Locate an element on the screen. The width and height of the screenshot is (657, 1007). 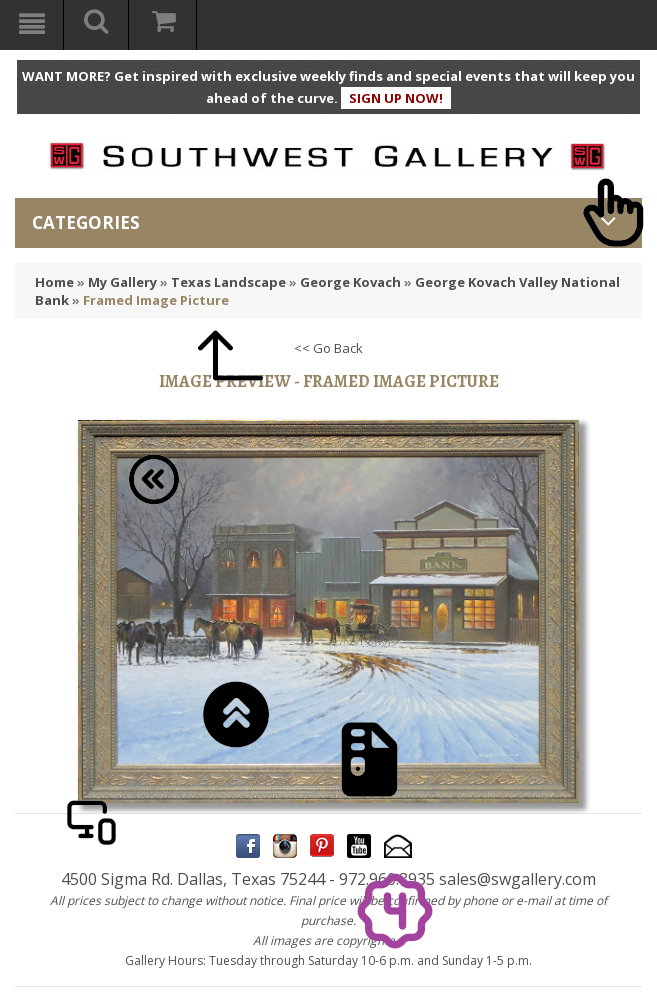
switch between desktop and mobile view is located at coordinates (91, 820).